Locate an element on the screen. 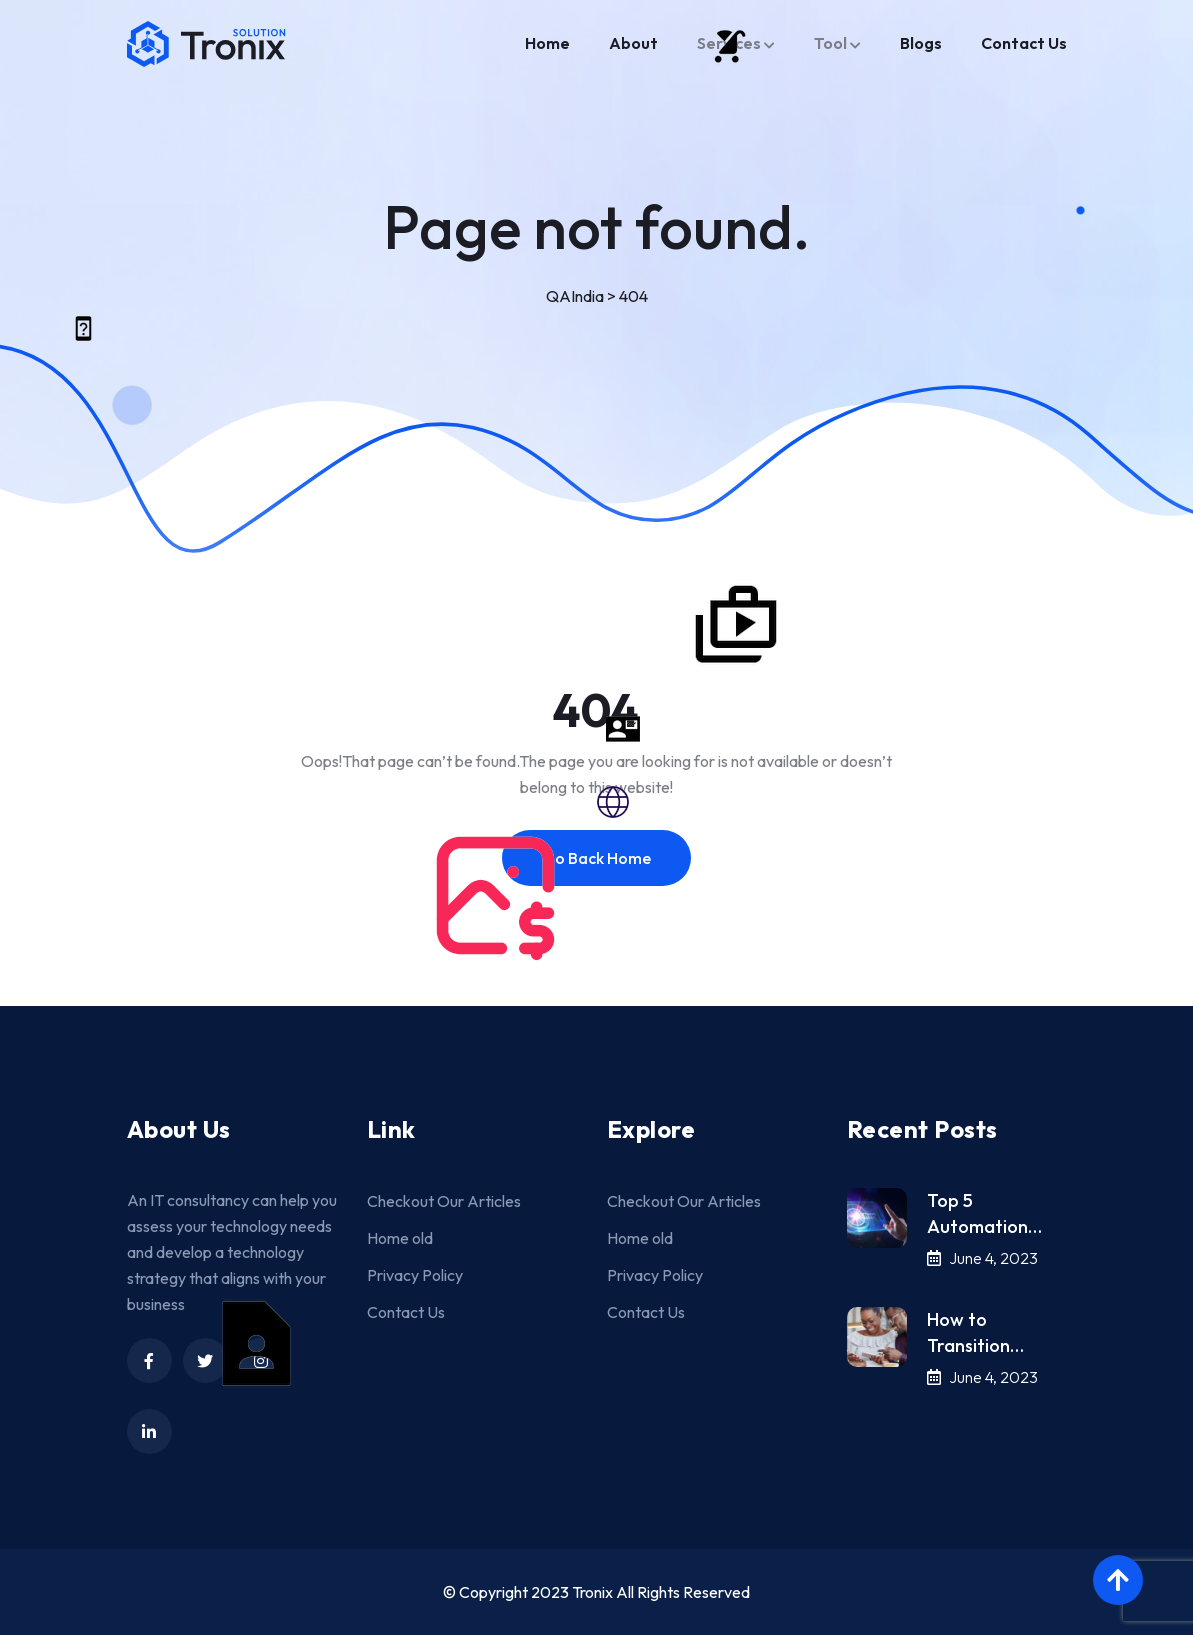  access contact information via email is located at coordinates (623, 729).